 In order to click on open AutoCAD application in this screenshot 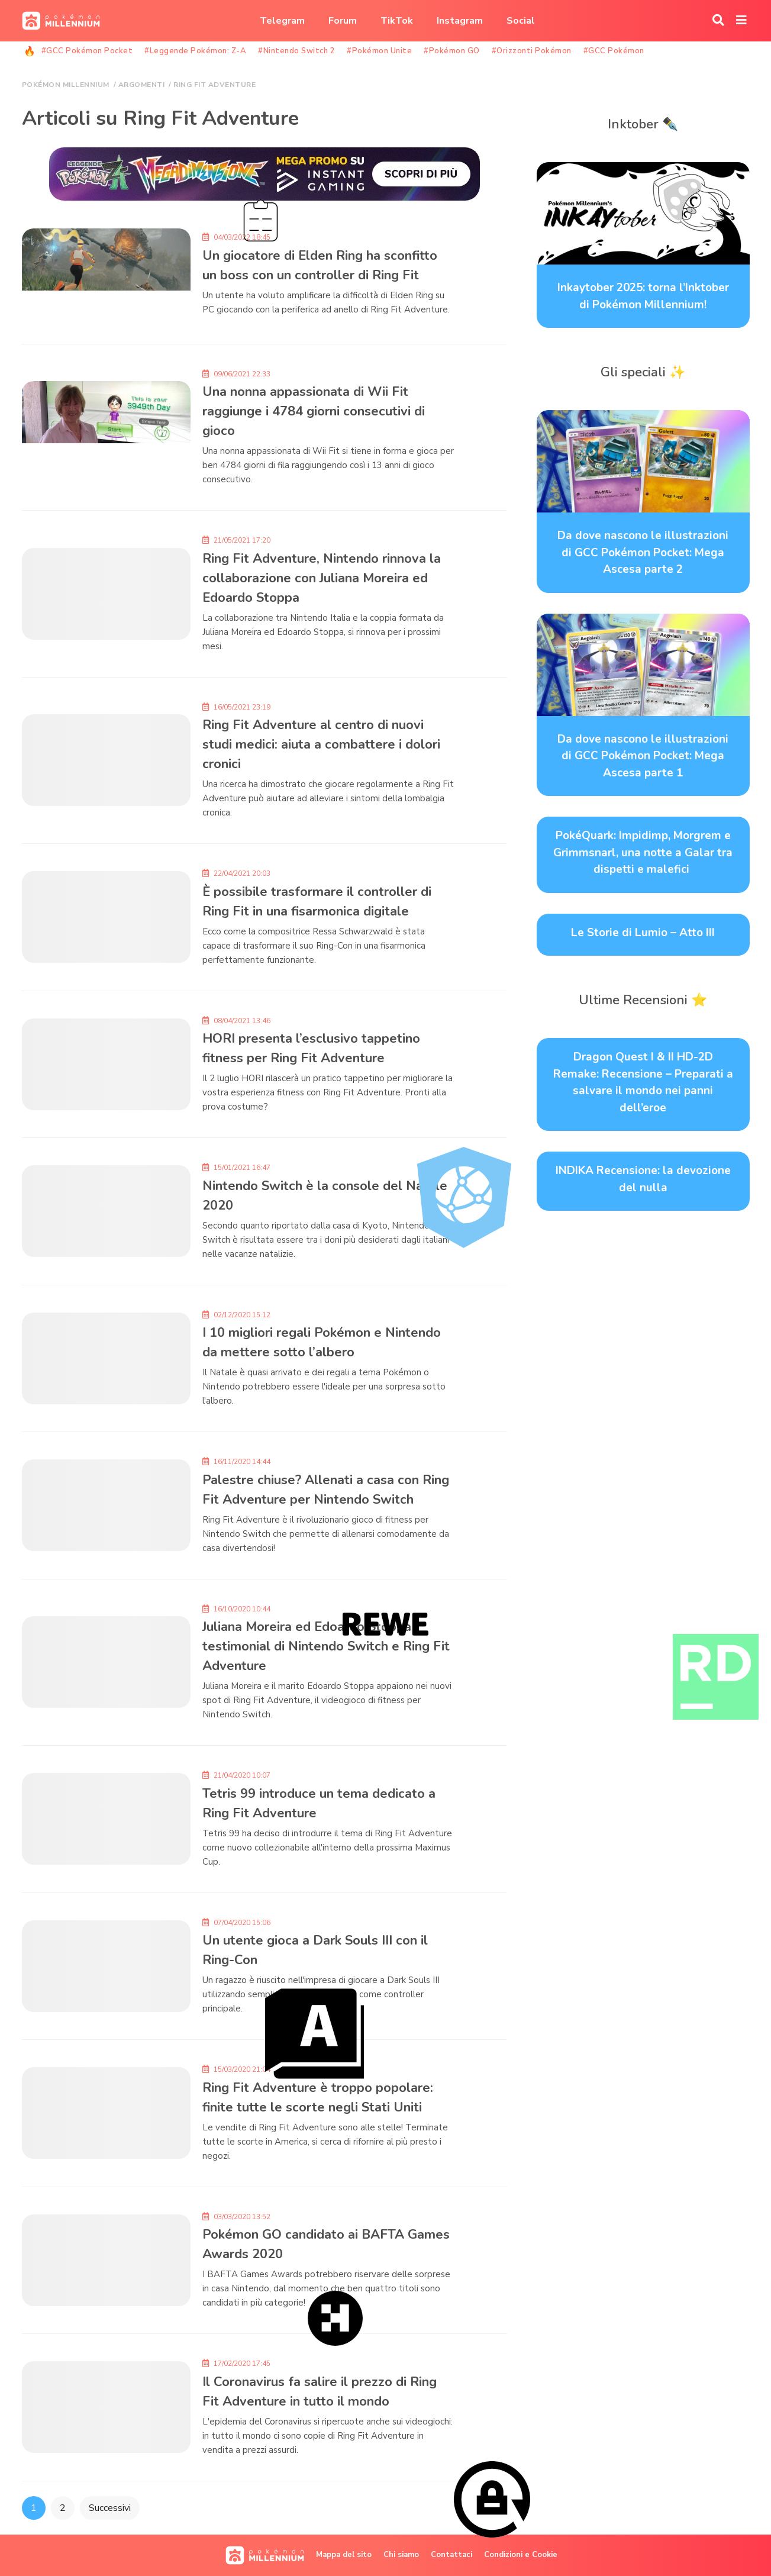, I will do `click(314, 2033)`.